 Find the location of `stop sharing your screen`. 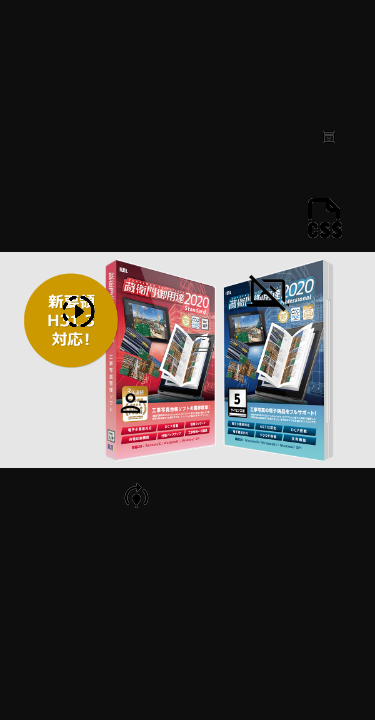

stop sharing your screen is located at coordinates (268, 293).